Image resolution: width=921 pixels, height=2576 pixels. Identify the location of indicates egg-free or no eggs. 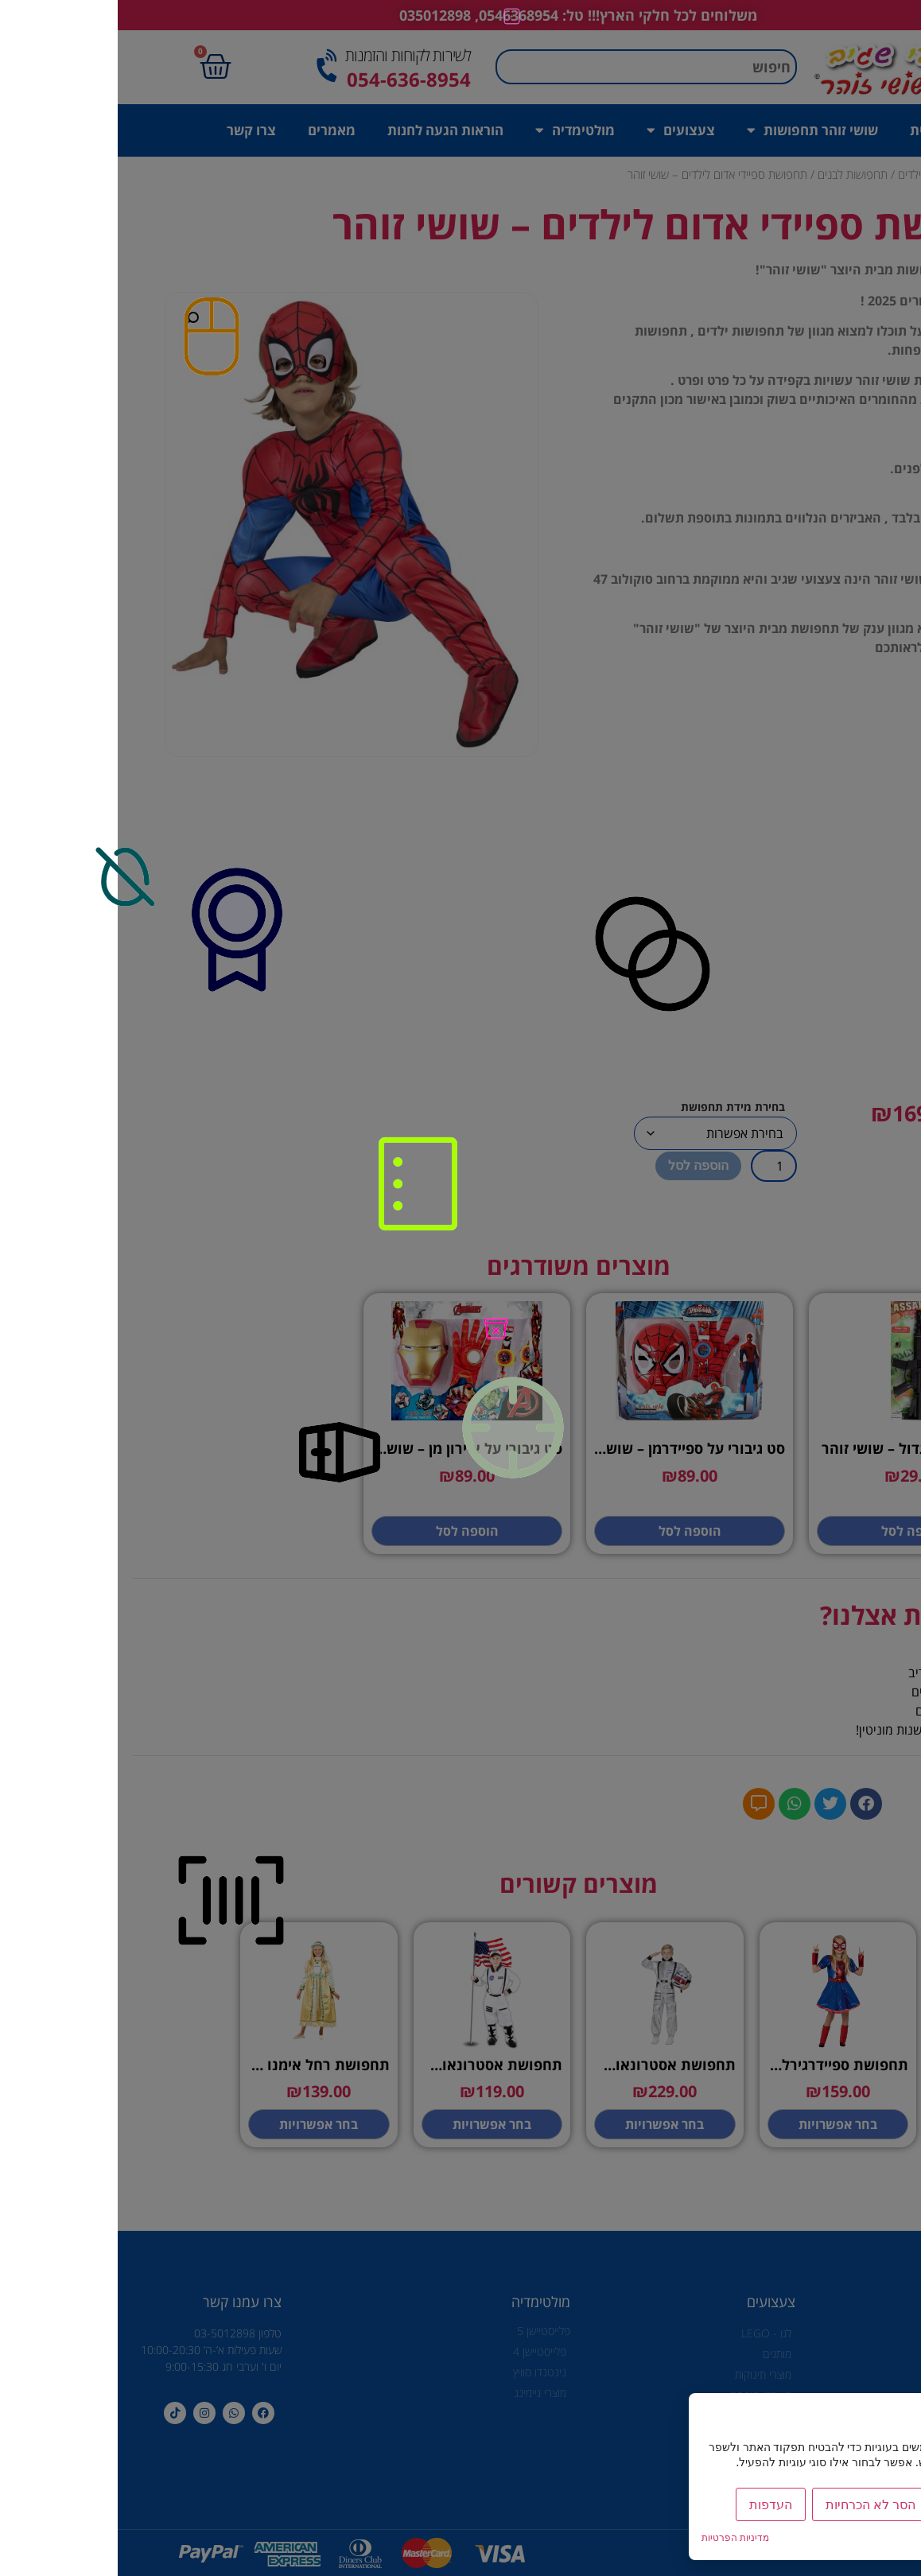
(125, 876).